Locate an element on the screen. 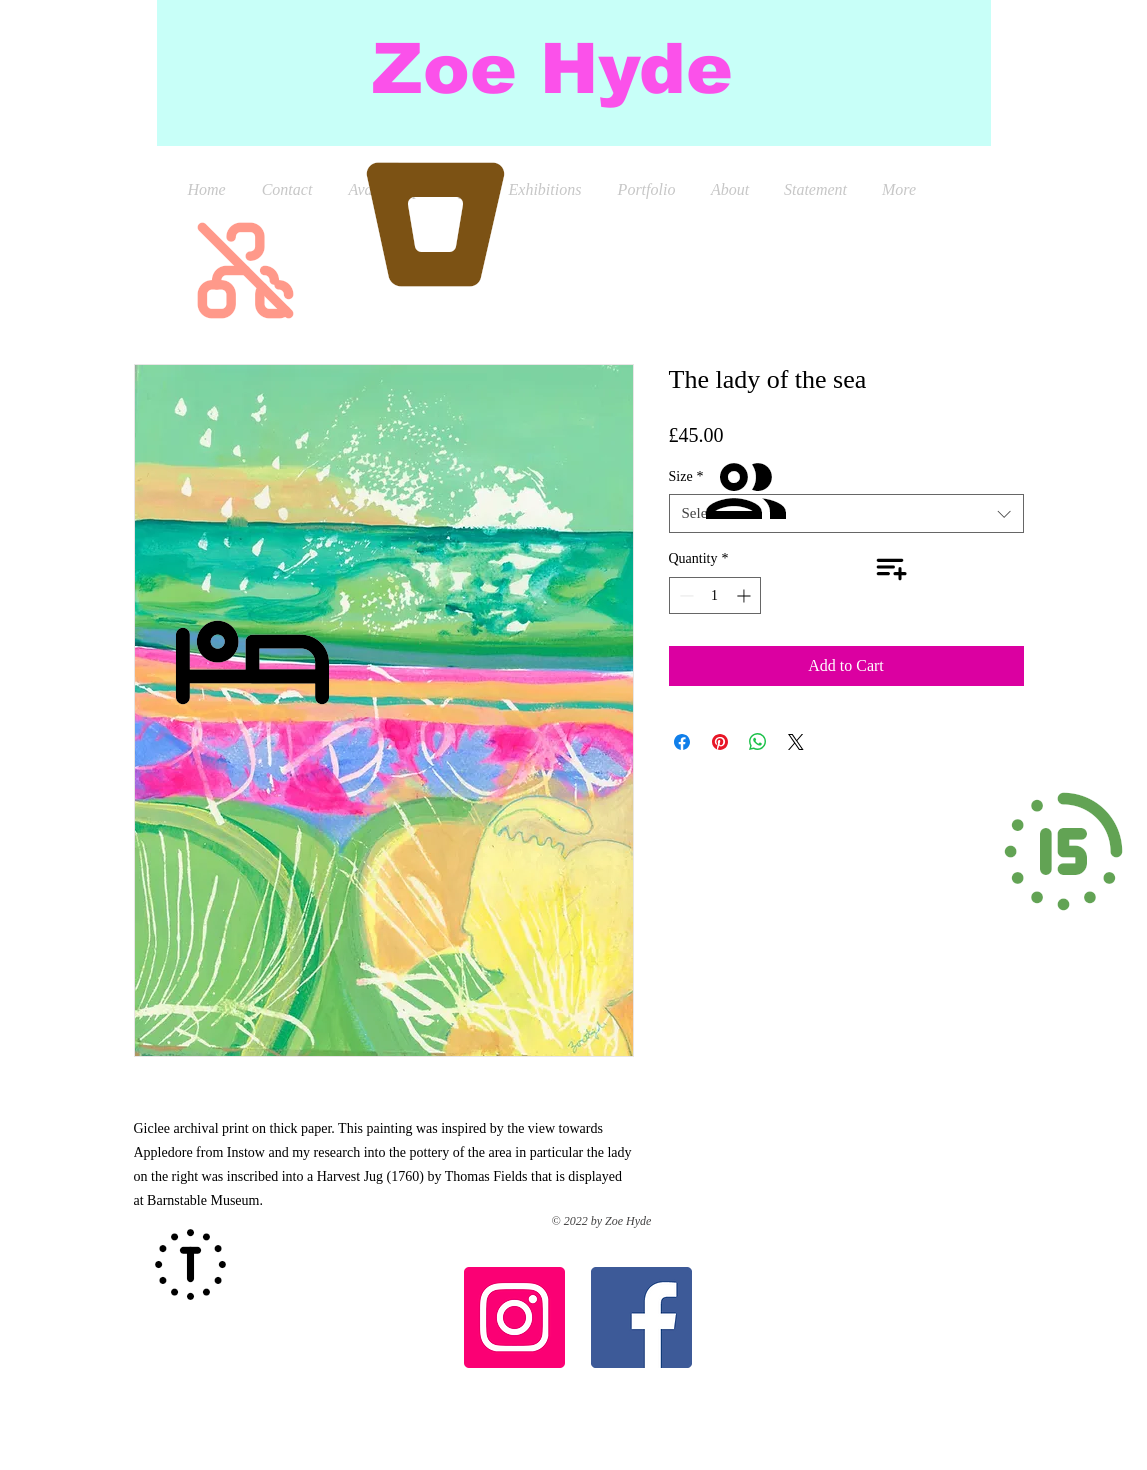 The image size is (1147, 1470). disable site structure view is located at coordinates (245, 270).